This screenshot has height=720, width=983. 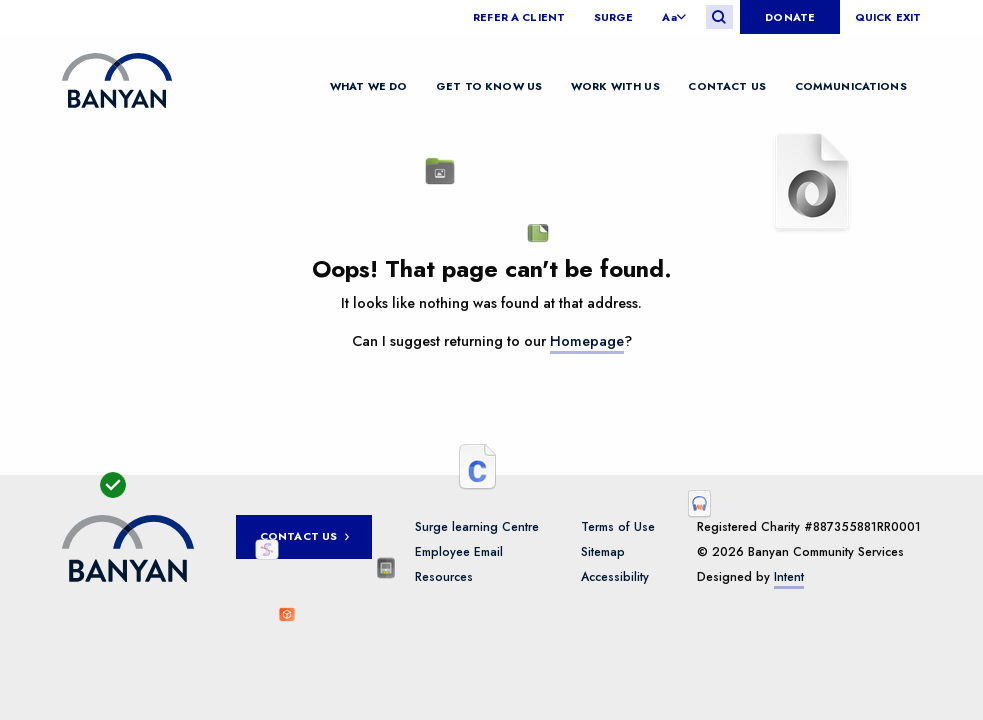 I want to click on open pictures folder, so click(x=440, y=171).